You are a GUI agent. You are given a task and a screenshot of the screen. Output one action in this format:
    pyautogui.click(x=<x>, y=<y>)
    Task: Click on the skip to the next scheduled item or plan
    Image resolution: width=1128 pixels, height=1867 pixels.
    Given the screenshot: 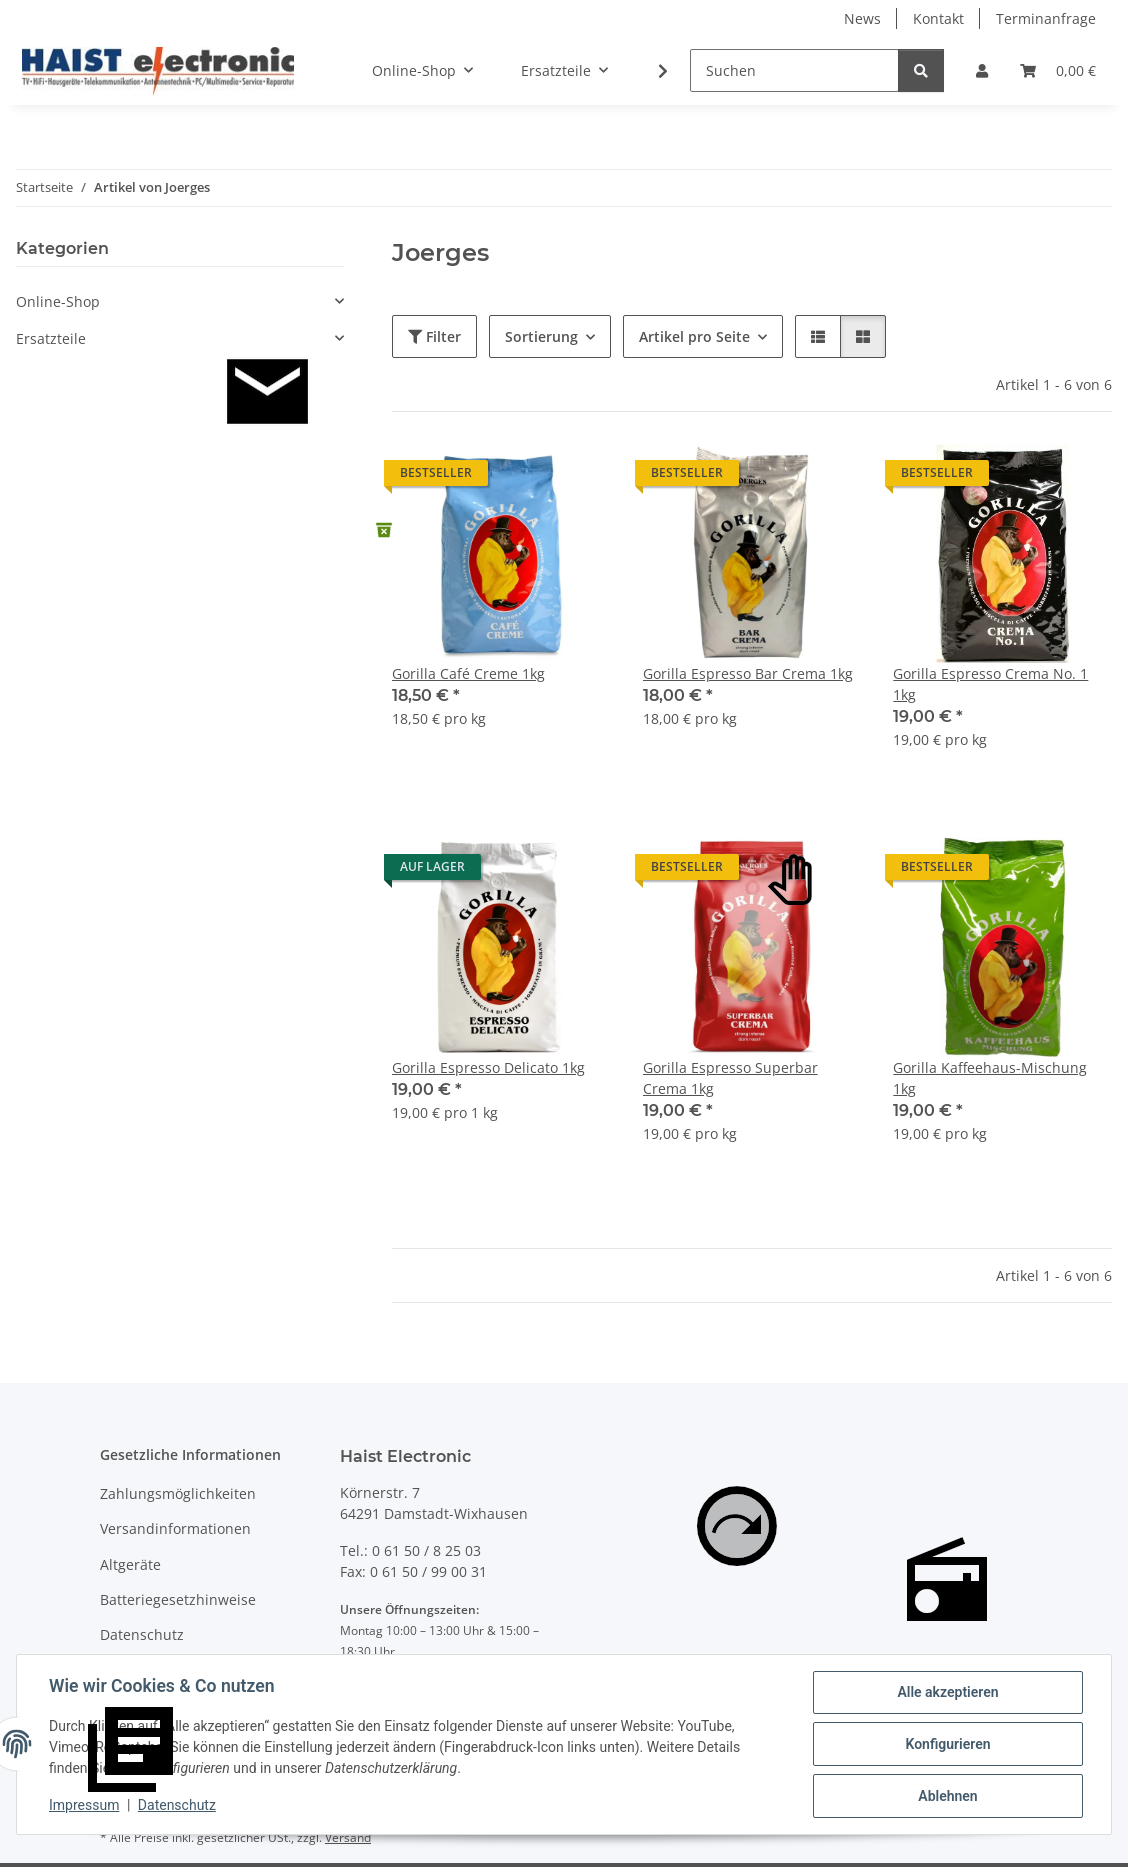 What is the action you would take?
    pyautogui.click(x=737, y=1526)
    